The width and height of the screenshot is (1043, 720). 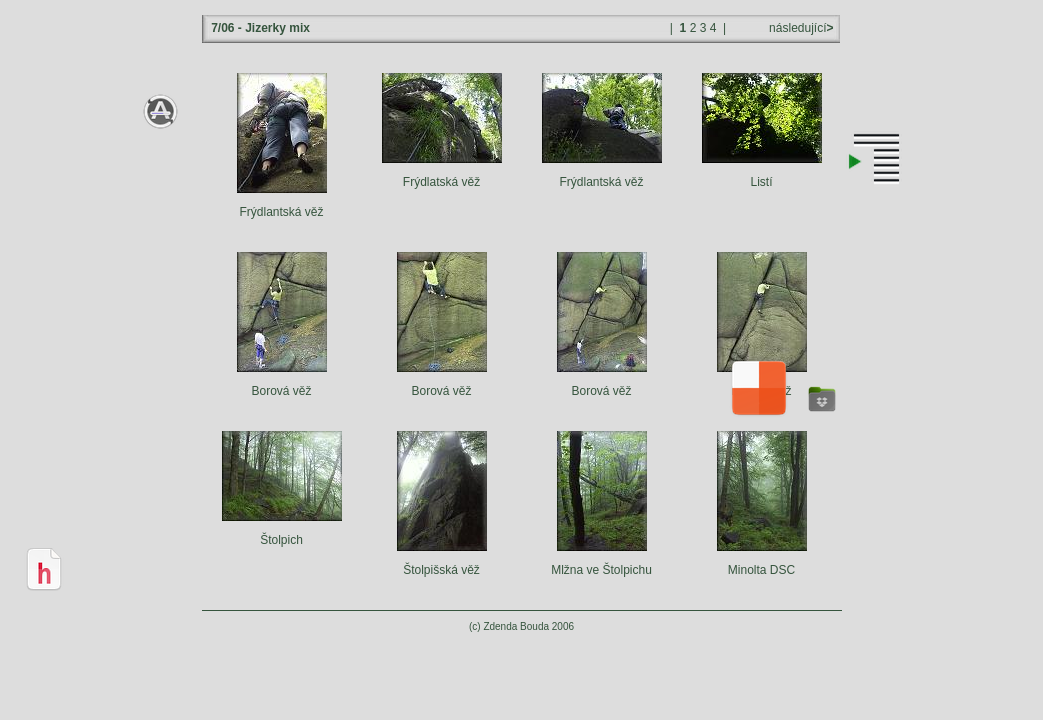 I want to click on switch to the top-left workspace, so click(x=759, y=388).